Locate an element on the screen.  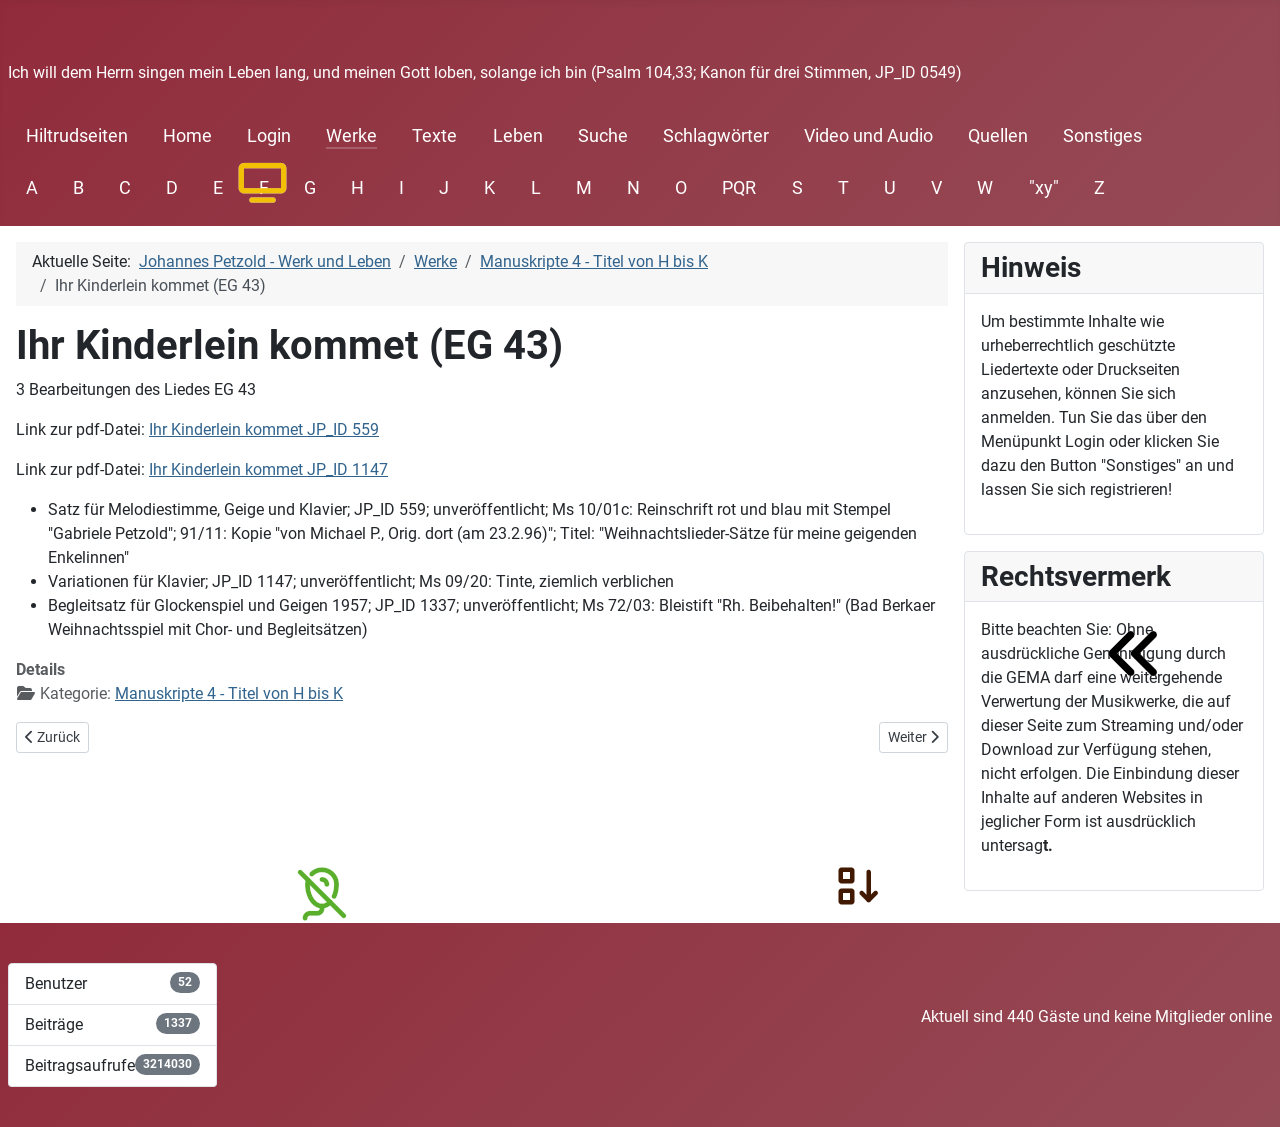
sort list items in descending order is located at coordinates (857, 886).